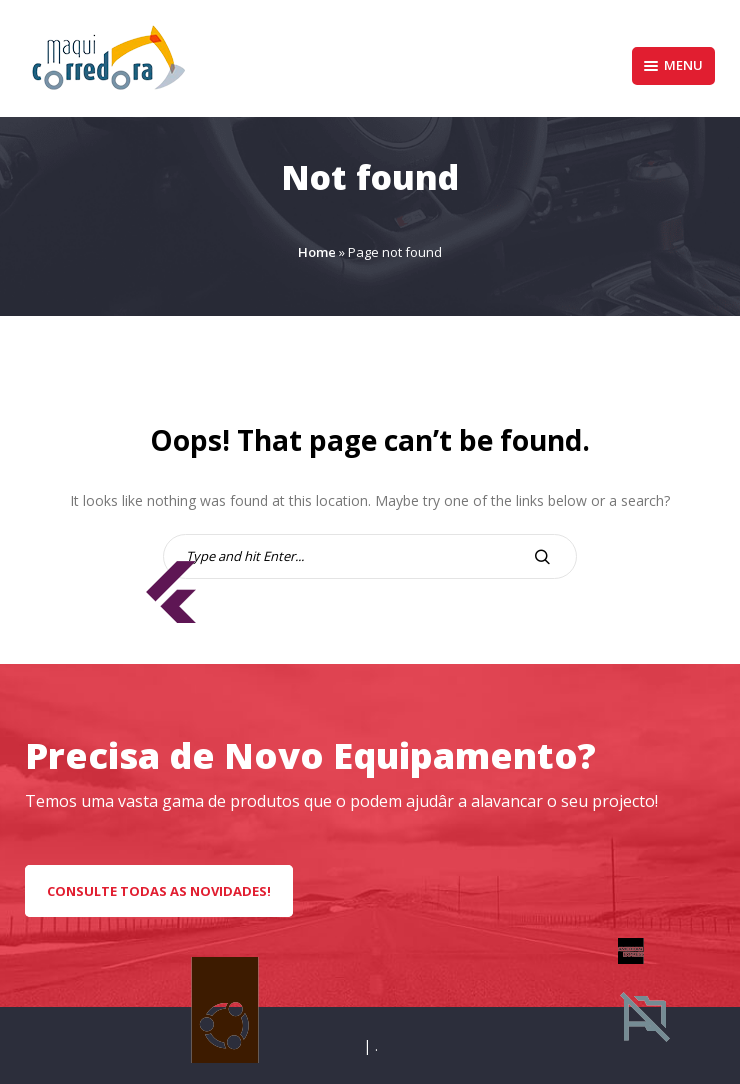  What do you see at coordinates (171, 592) in the screenshot?
I see `flutter framework logo` at bounding box center [171, 592].